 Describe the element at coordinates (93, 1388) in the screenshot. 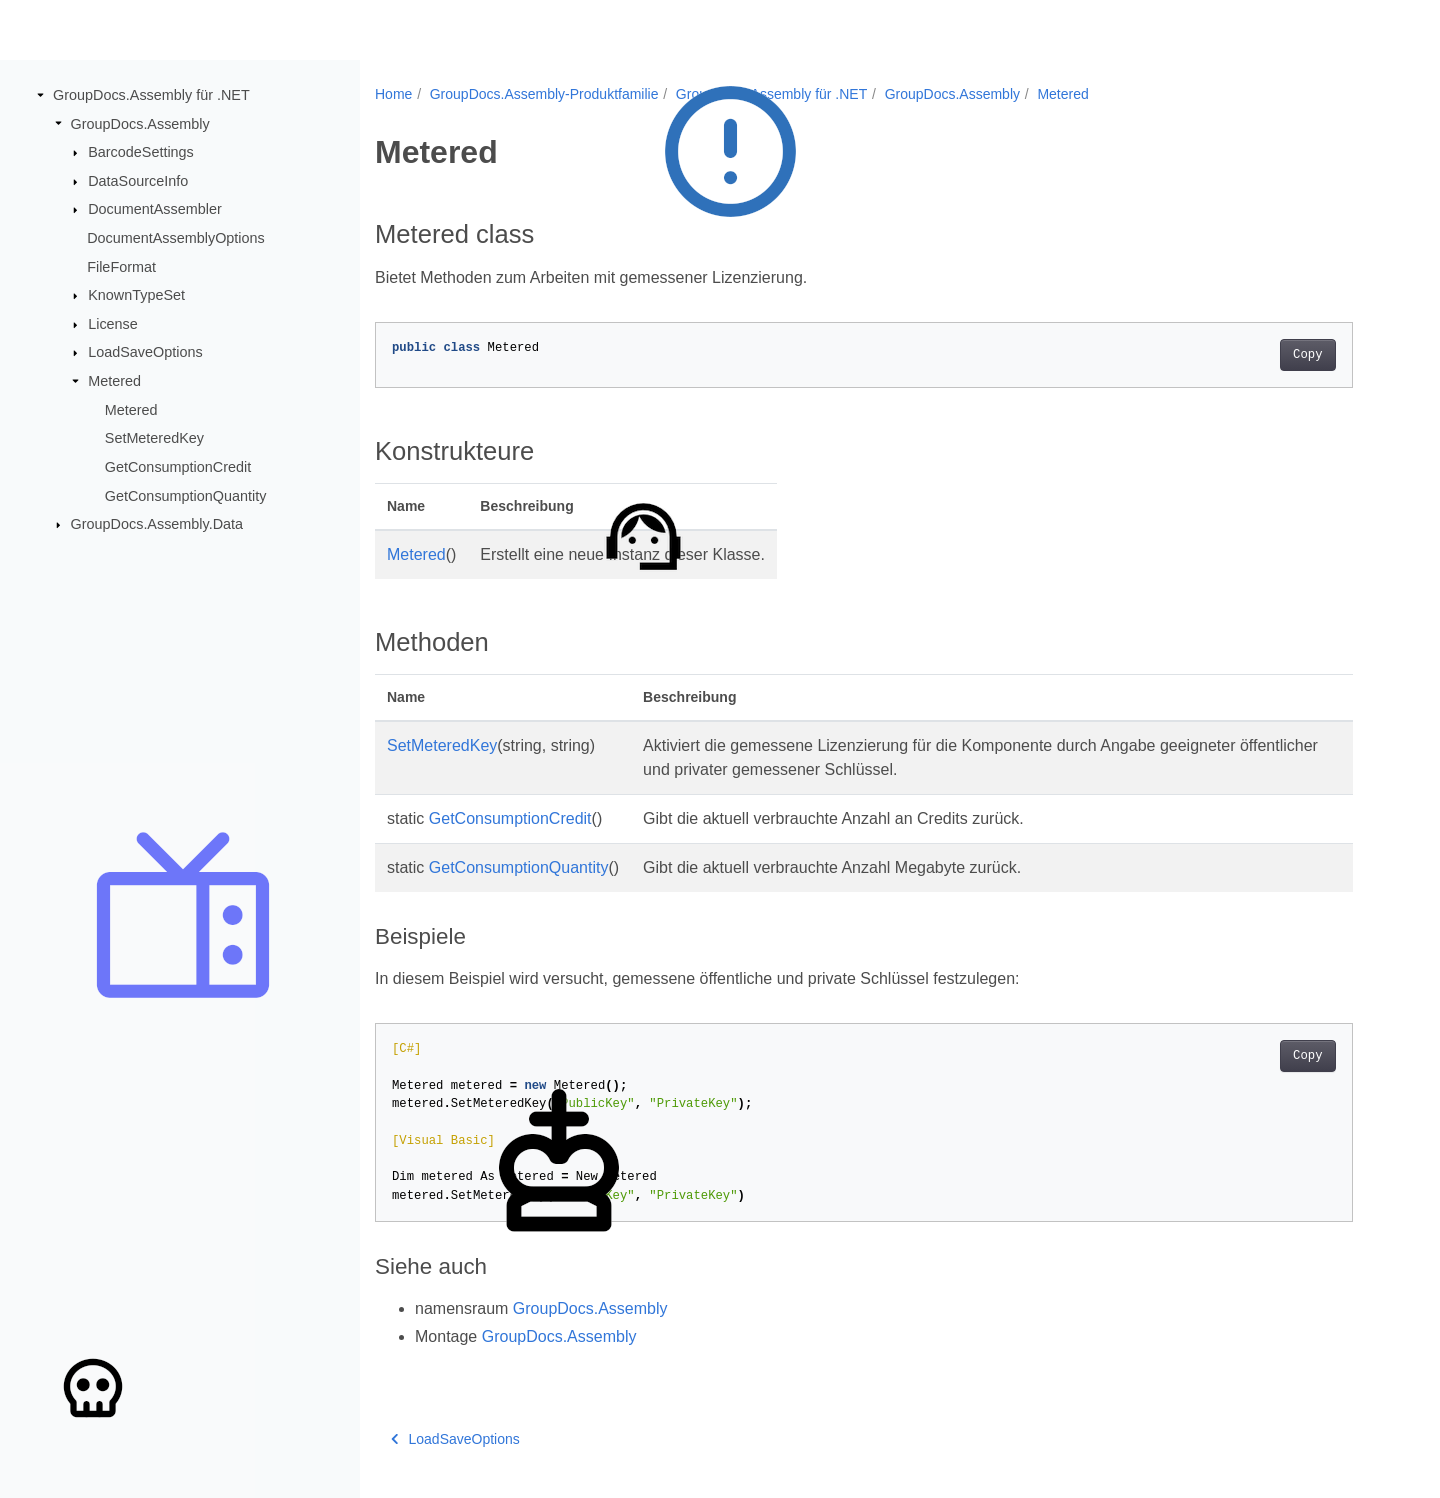

I see `indicates dangerous or harmful content` at that location.